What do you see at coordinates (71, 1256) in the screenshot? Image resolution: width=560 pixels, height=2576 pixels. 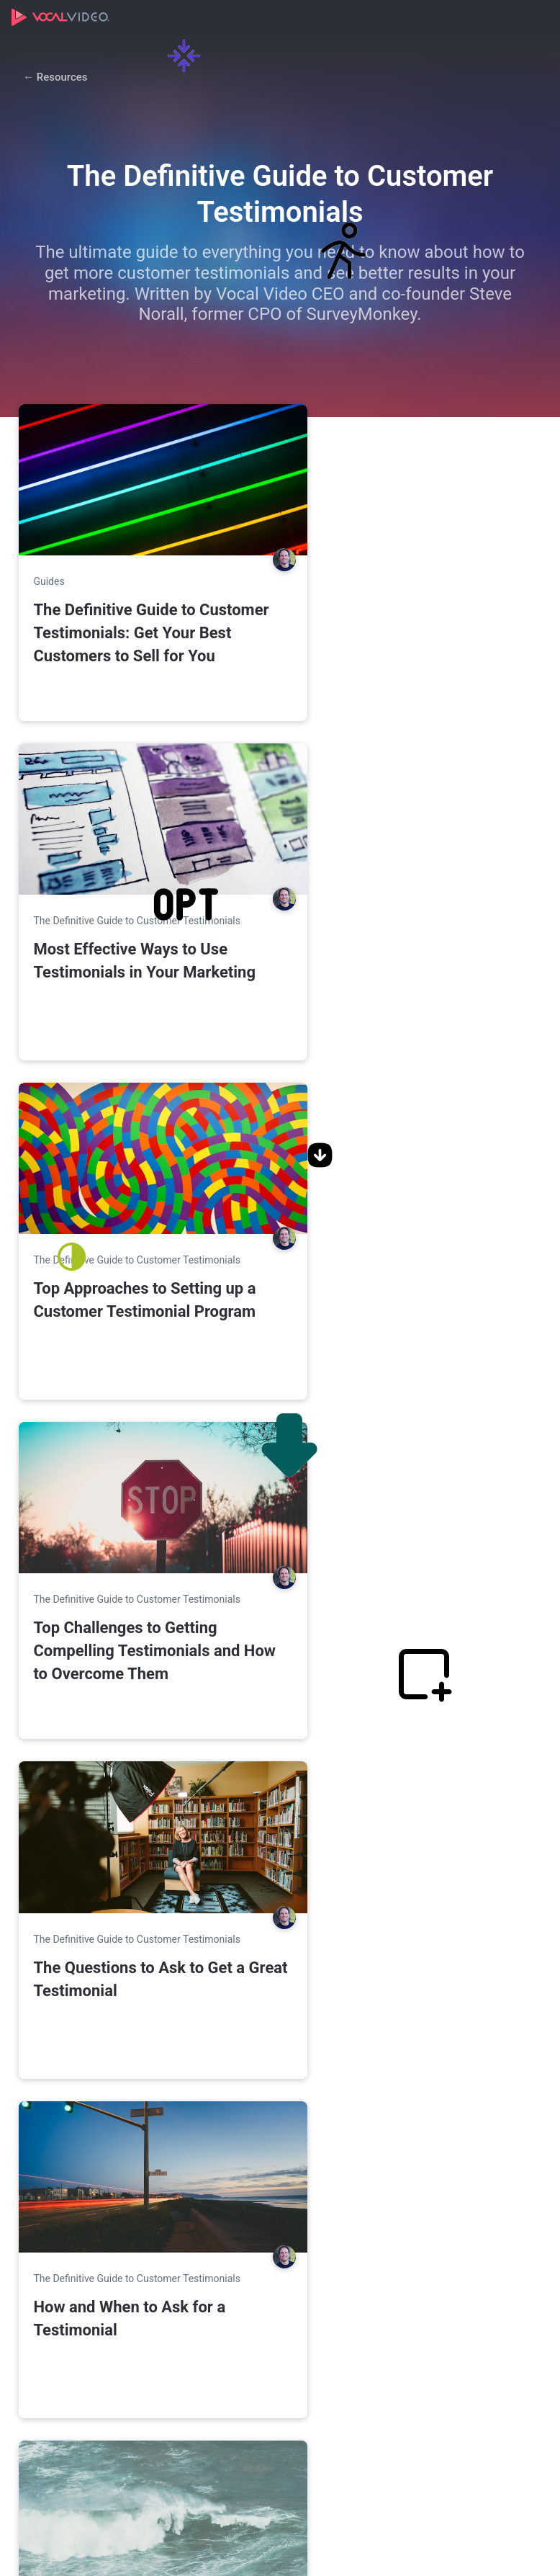 I see `adjust screen brightness` at bounding box center [71, 1256].